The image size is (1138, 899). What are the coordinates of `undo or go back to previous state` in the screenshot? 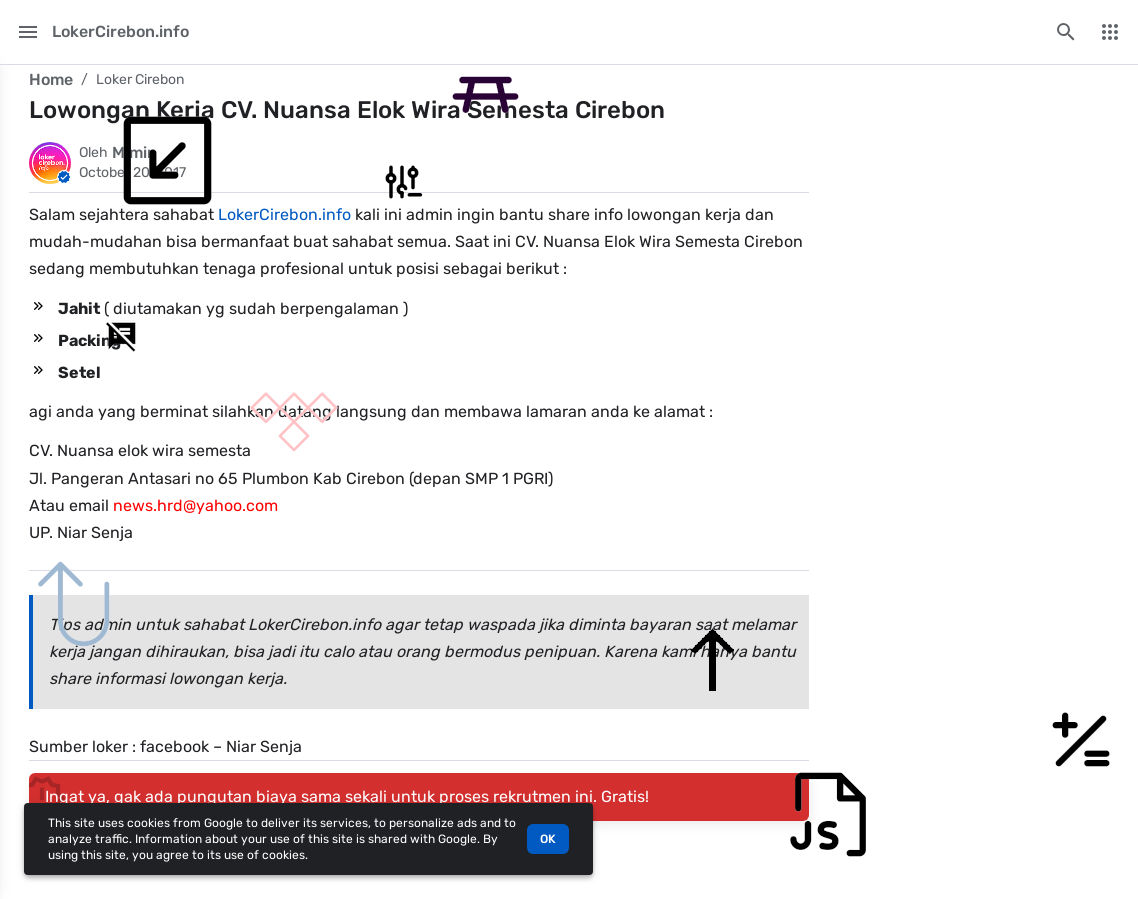 It's located at (77, 604).